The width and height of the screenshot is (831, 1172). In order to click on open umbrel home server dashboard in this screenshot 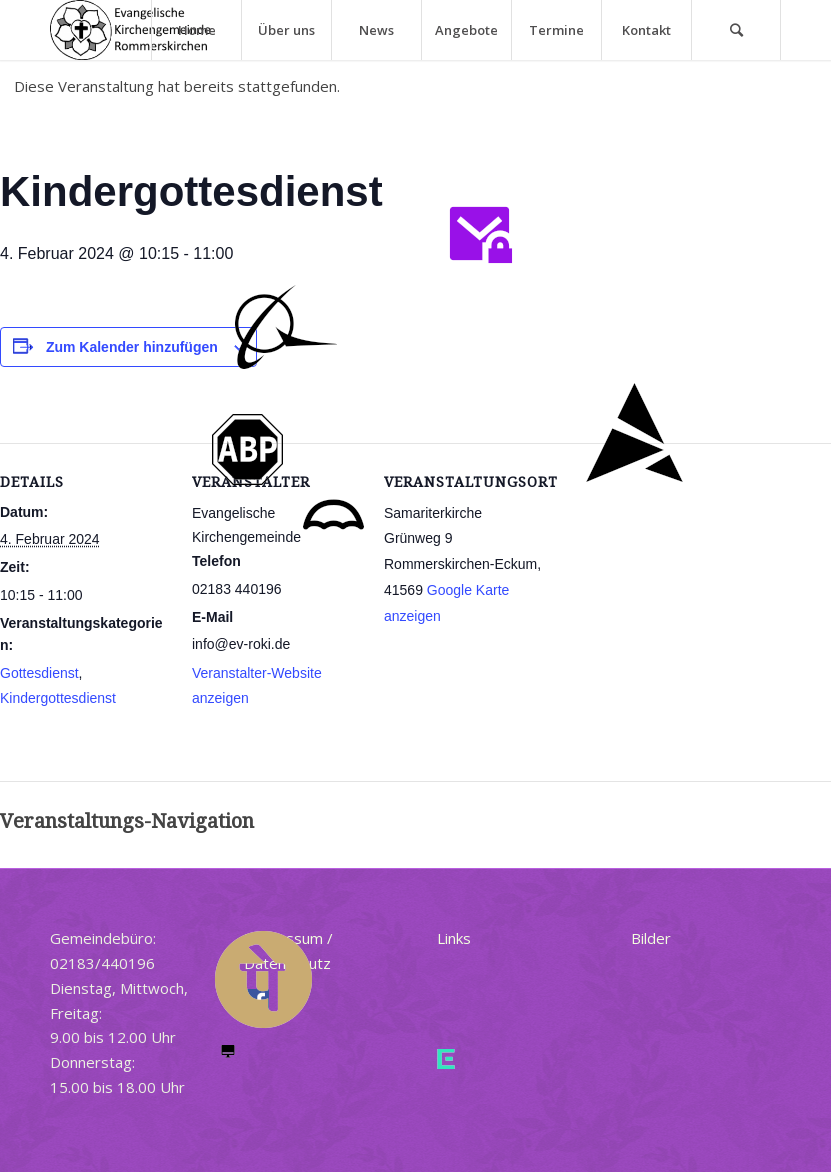, I will do `click(333, 514)`.